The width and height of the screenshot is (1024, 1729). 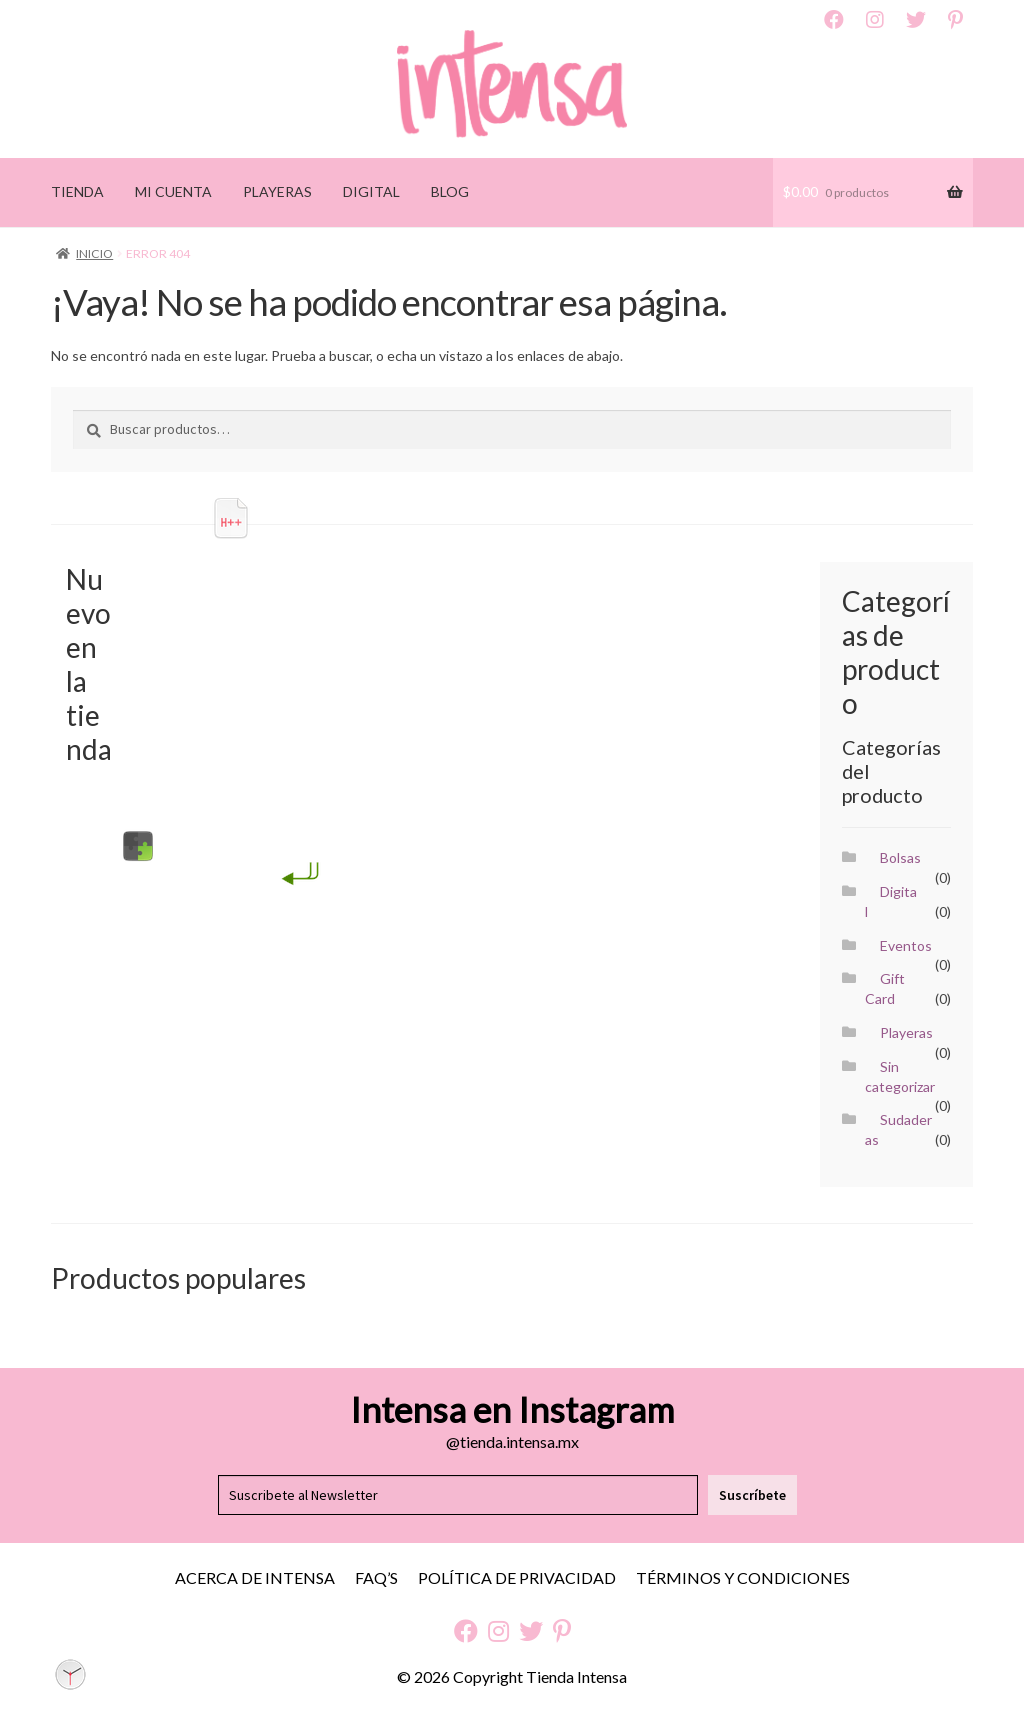 I want to click on reply to all recipients of an email, so click(x=299, y=873).